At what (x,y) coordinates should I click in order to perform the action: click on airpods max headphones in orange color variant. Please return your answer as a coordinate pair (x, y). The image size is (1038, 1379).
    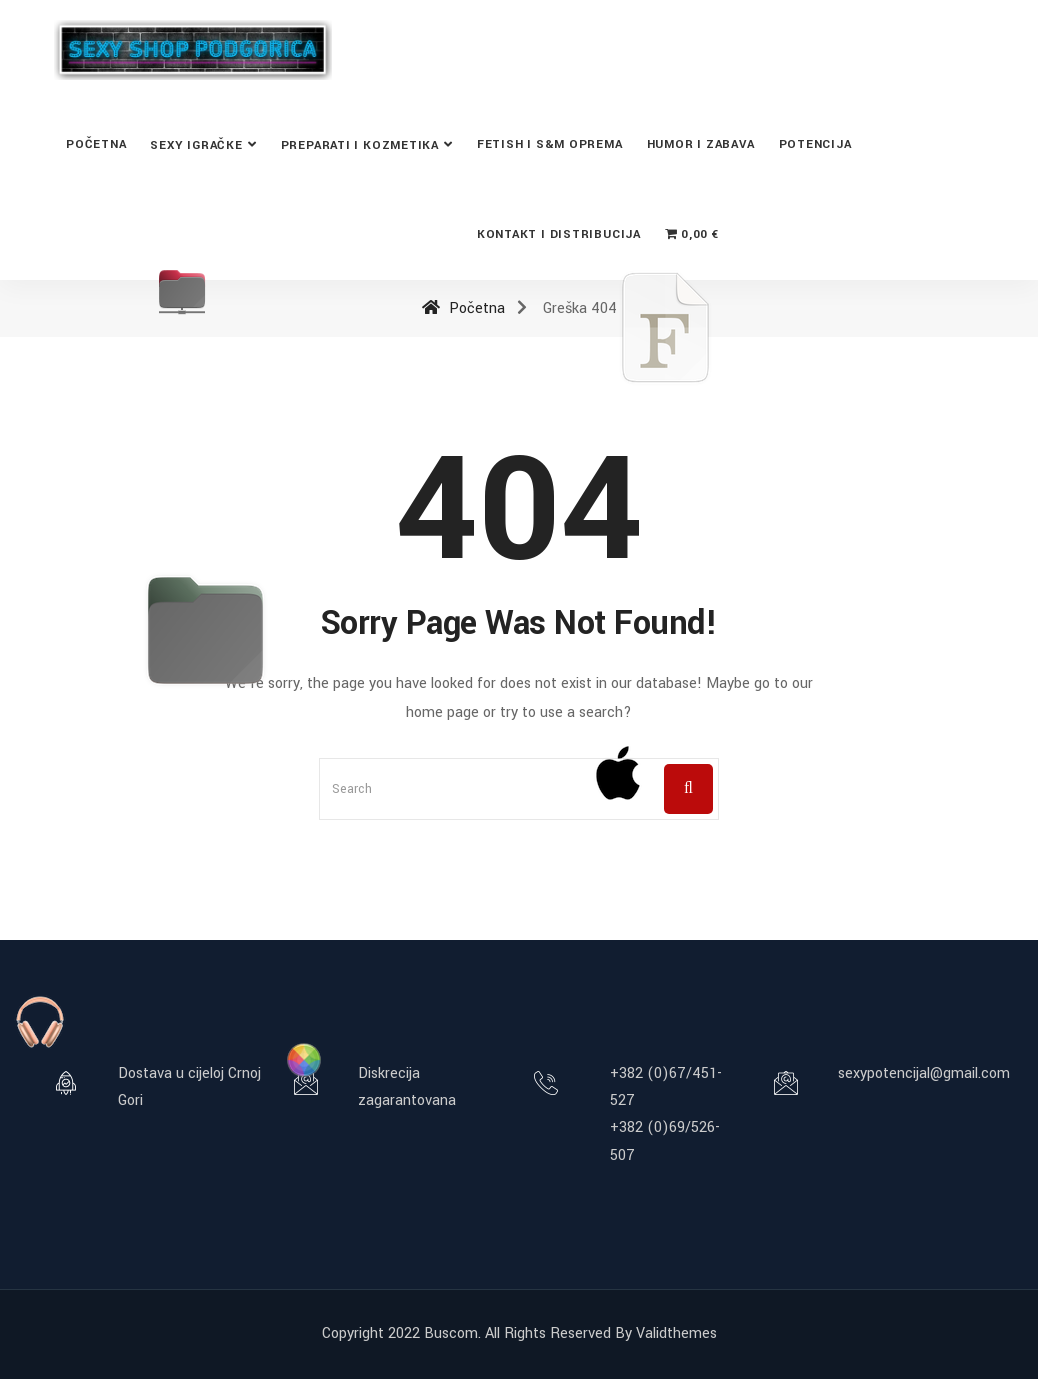
    Looking at the image, I should click on (40, 1022).